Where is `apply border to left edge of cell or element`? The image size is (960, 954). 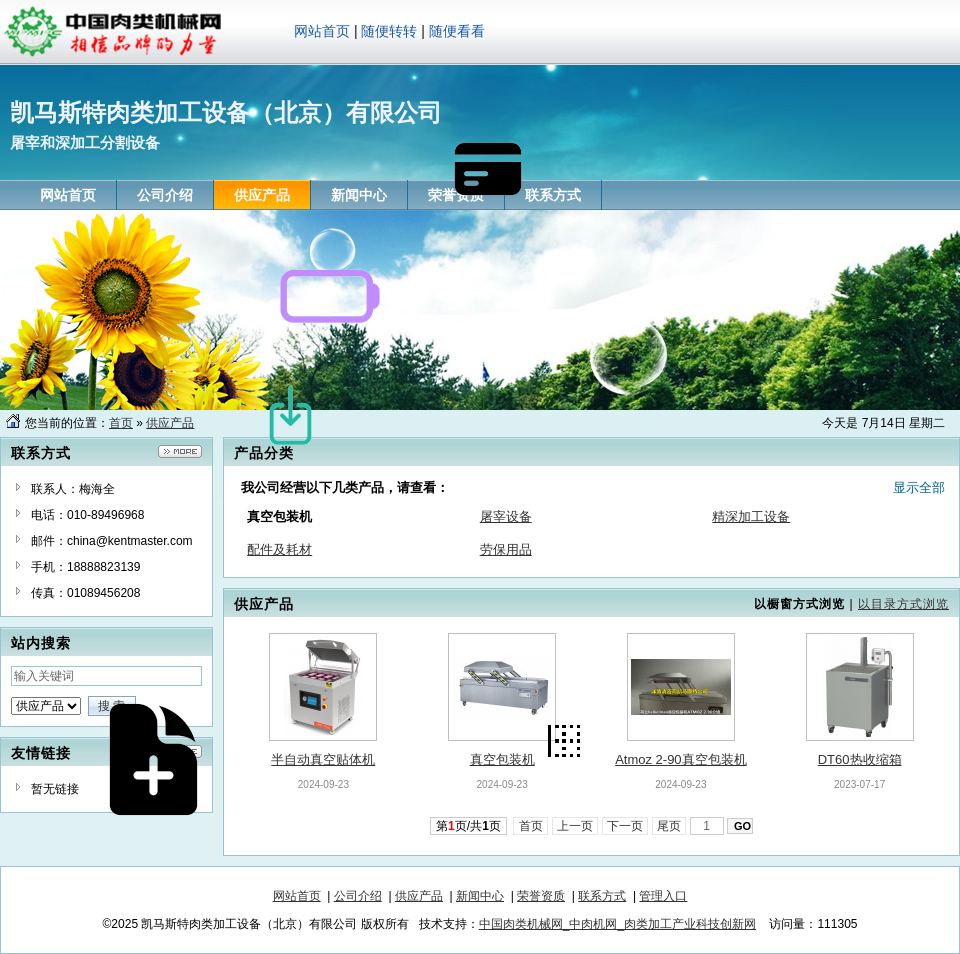
apply border to left edge of cell or element is located at coordinates (564, 741).